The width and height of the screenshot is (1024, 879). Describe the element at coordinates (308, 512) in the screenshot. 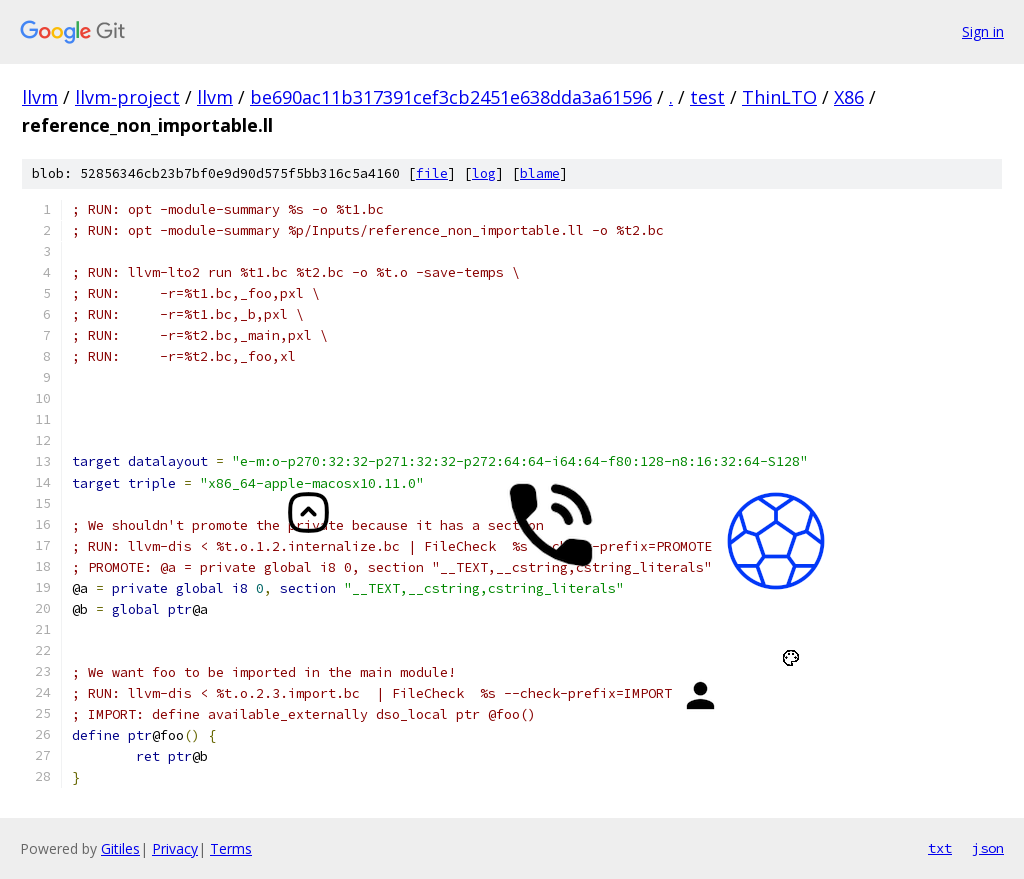

I see `expand content or show more options` at that location.